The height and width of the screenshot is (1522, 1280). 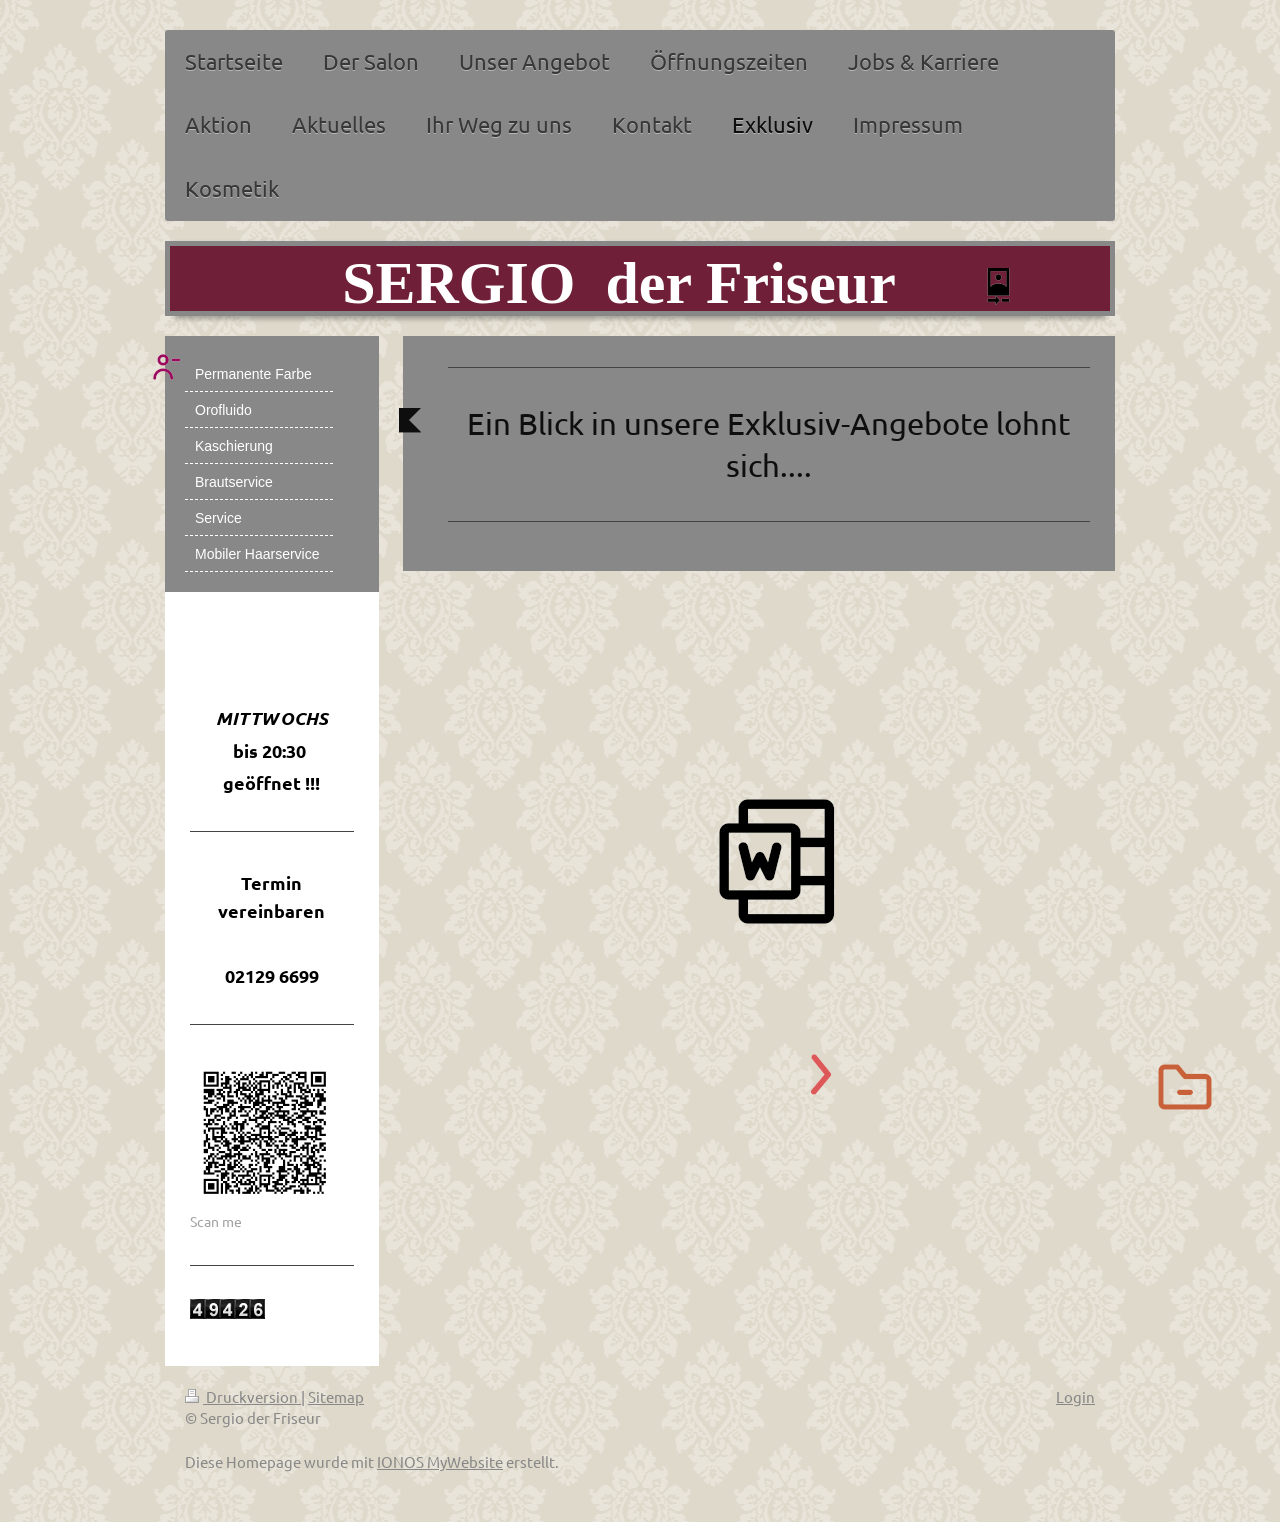 What do you see at coordinates (166, 367) in the screenshot?
I see `remove a contact or friend` at bounding box center [166, 367].